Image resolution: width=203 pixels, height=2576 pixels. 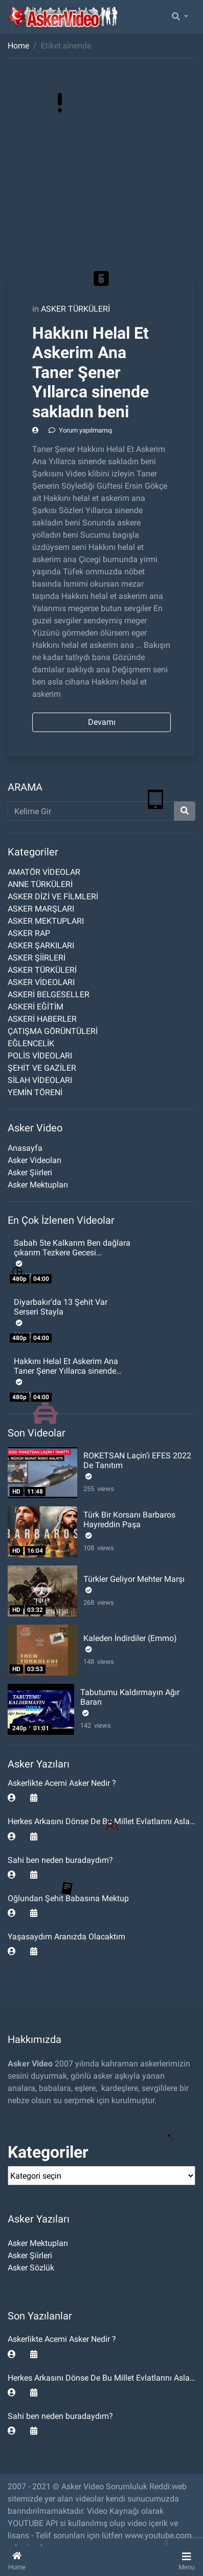 What do you see at coordinates (101, 279) in the screenshot?
I see `select option 6 from a numbered list` at bounding box center [101, 279].